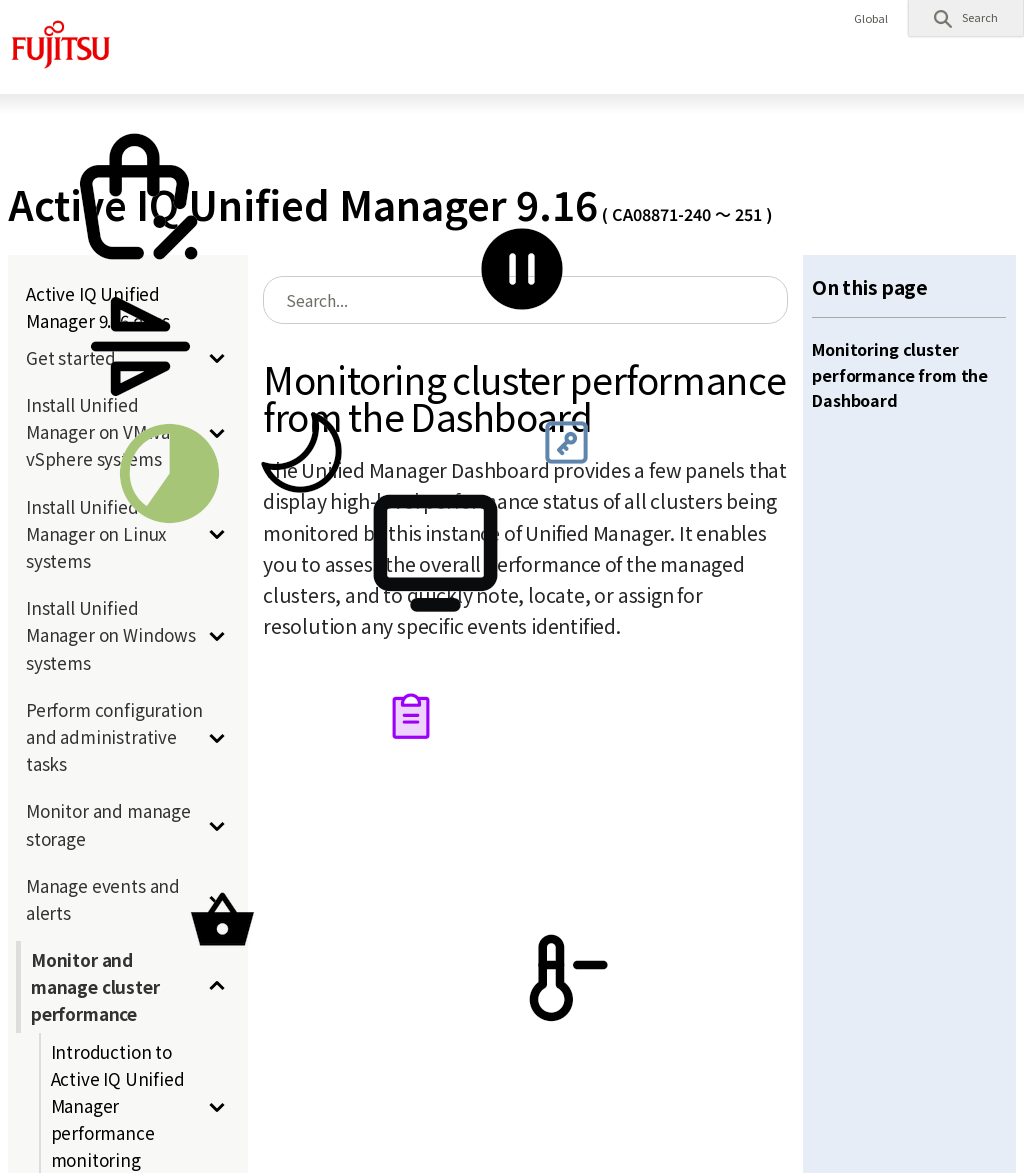  Describe the element at coordinates (560, 978) in the screenshot. I see `decrease temperature setting` at that location.